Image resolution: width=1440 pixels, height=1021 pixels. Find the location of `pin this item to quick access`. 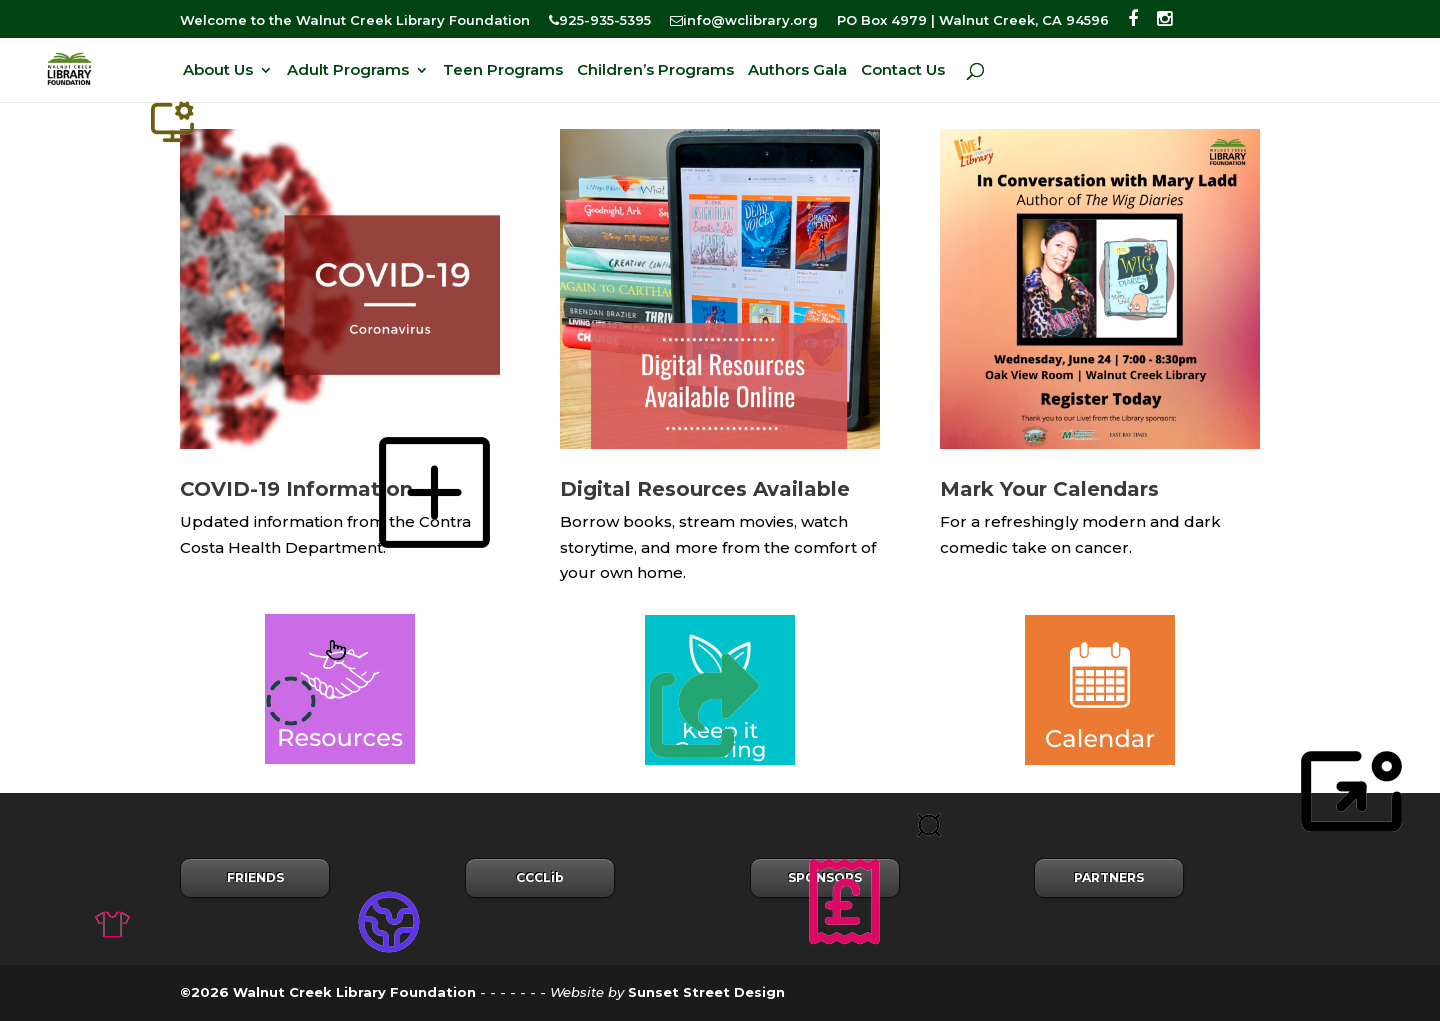

pin this item to quick access is located at coordinates (1351, 791).